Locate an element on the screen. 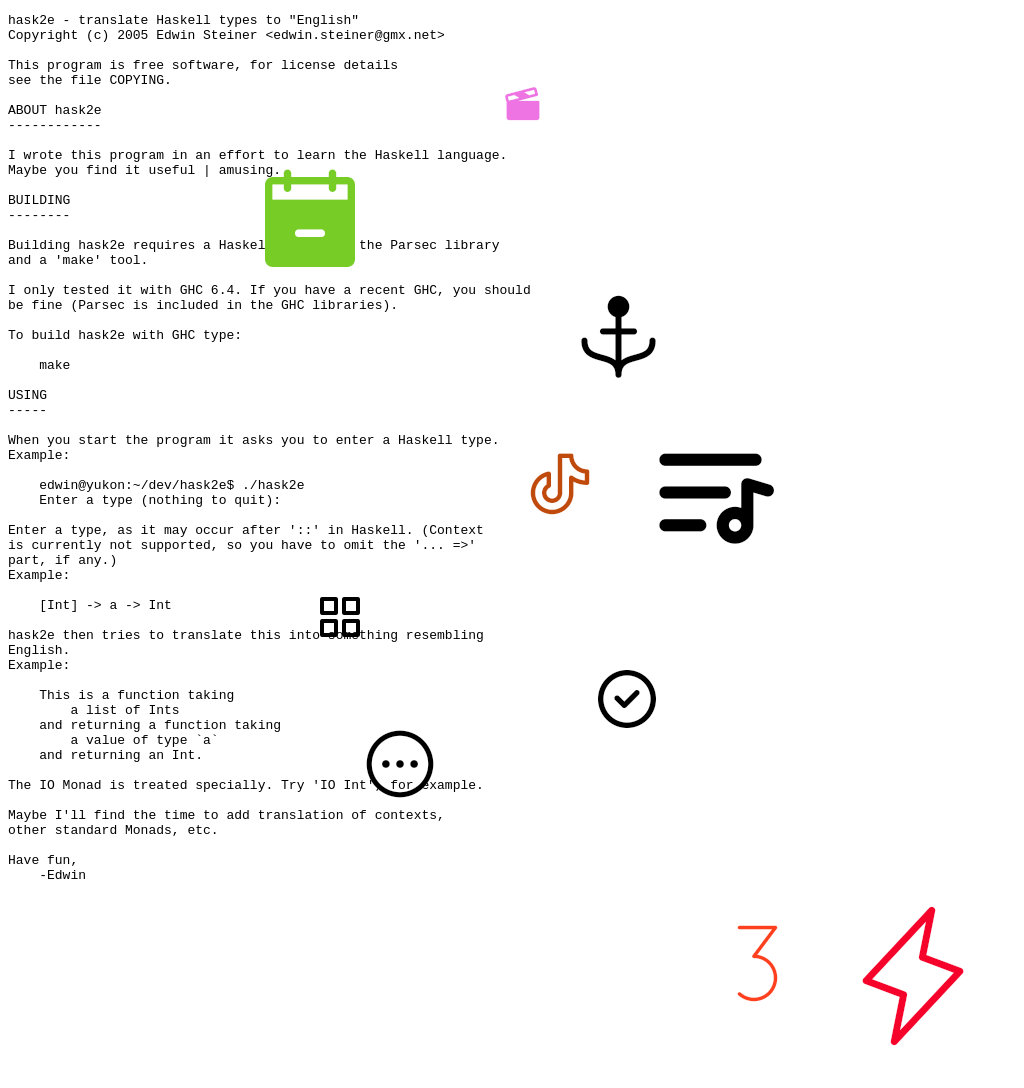 The height and width of the screenshot is (1088, 1024). navigate to marina or port locations is located at coordinates (618, 334).